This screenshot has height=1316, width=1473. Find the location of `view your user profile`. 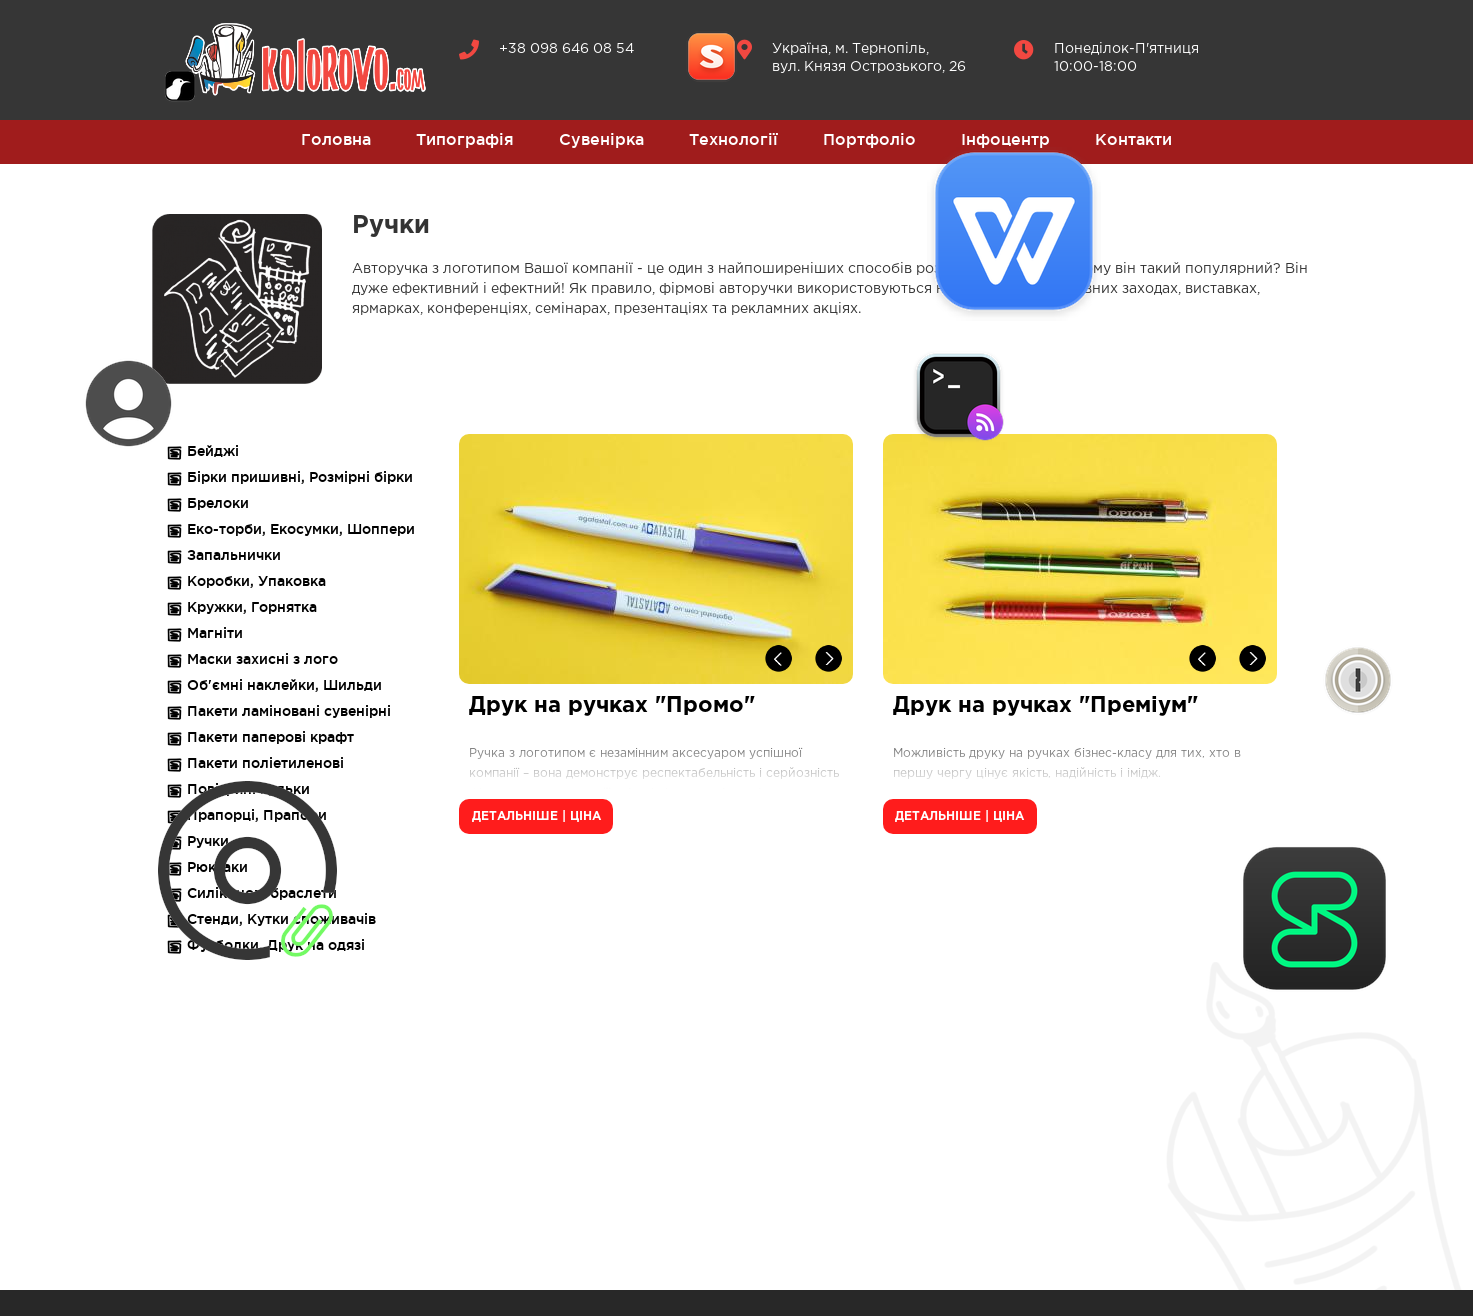

view your user profile is located at coordinates (128, 403).